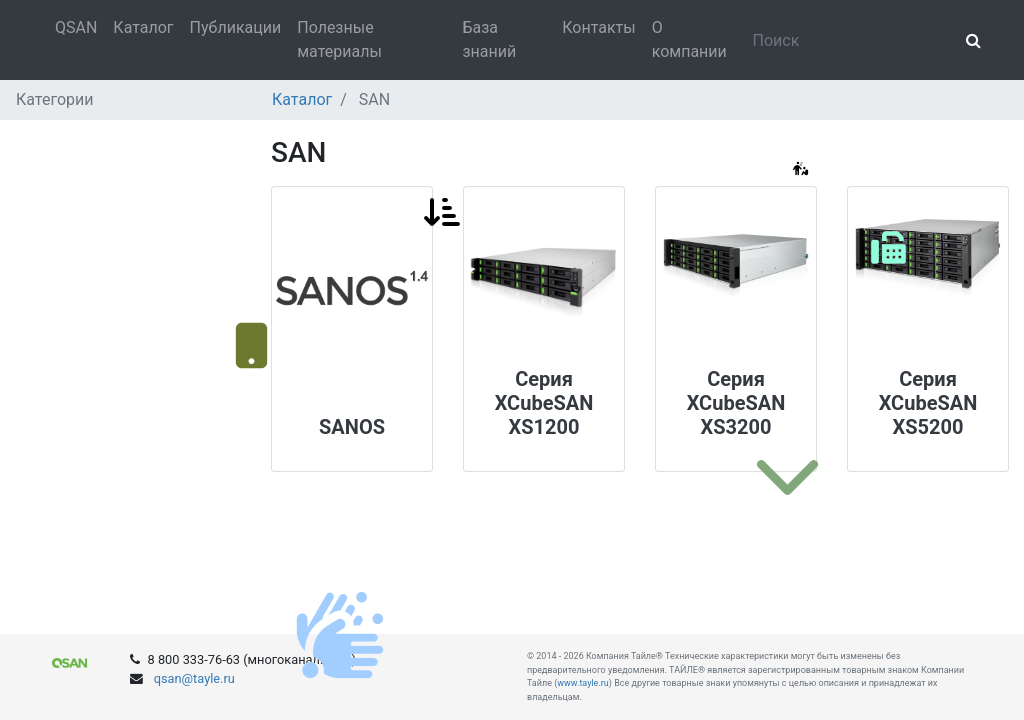  Describe the element at coordinates (800, 168) in the screenshot. I see `report harassment or bullying behavior` at that location.